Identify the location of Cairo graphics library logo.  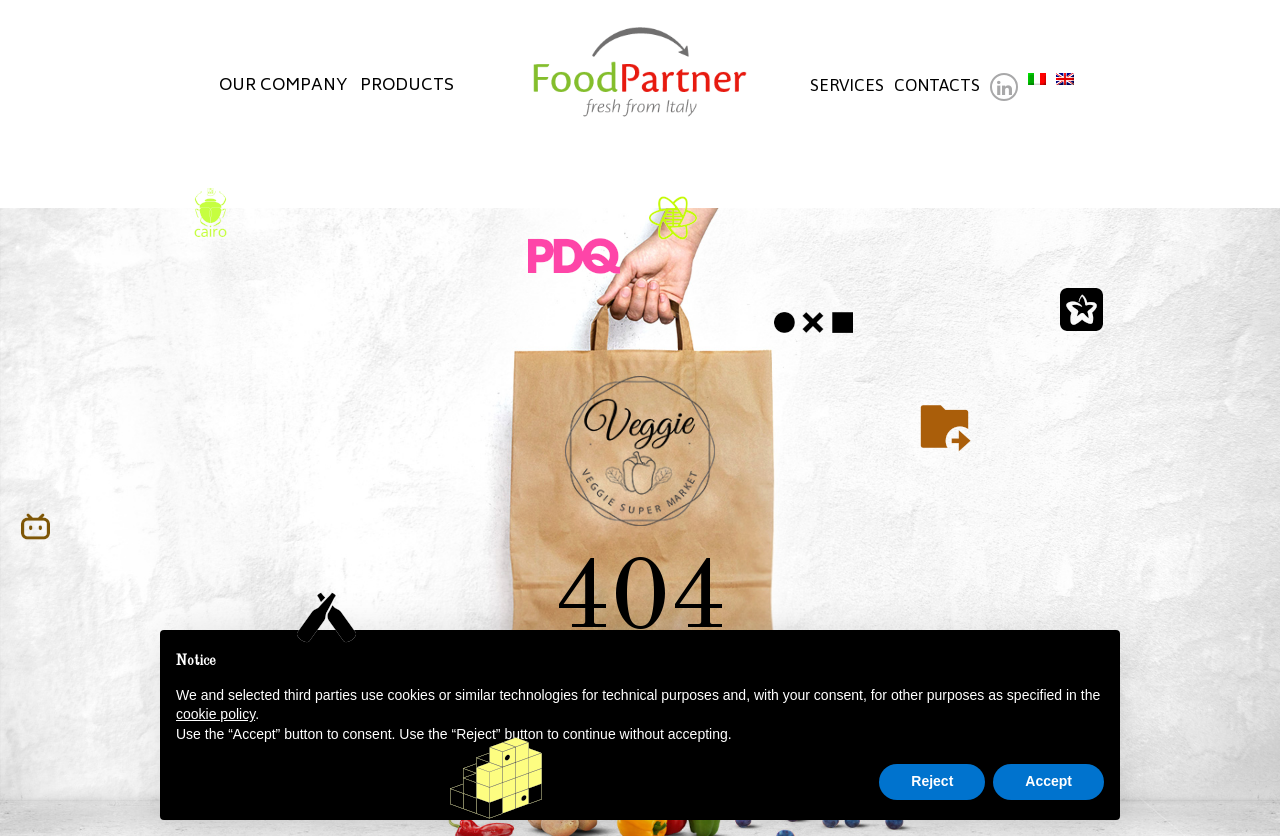
(210, 212).